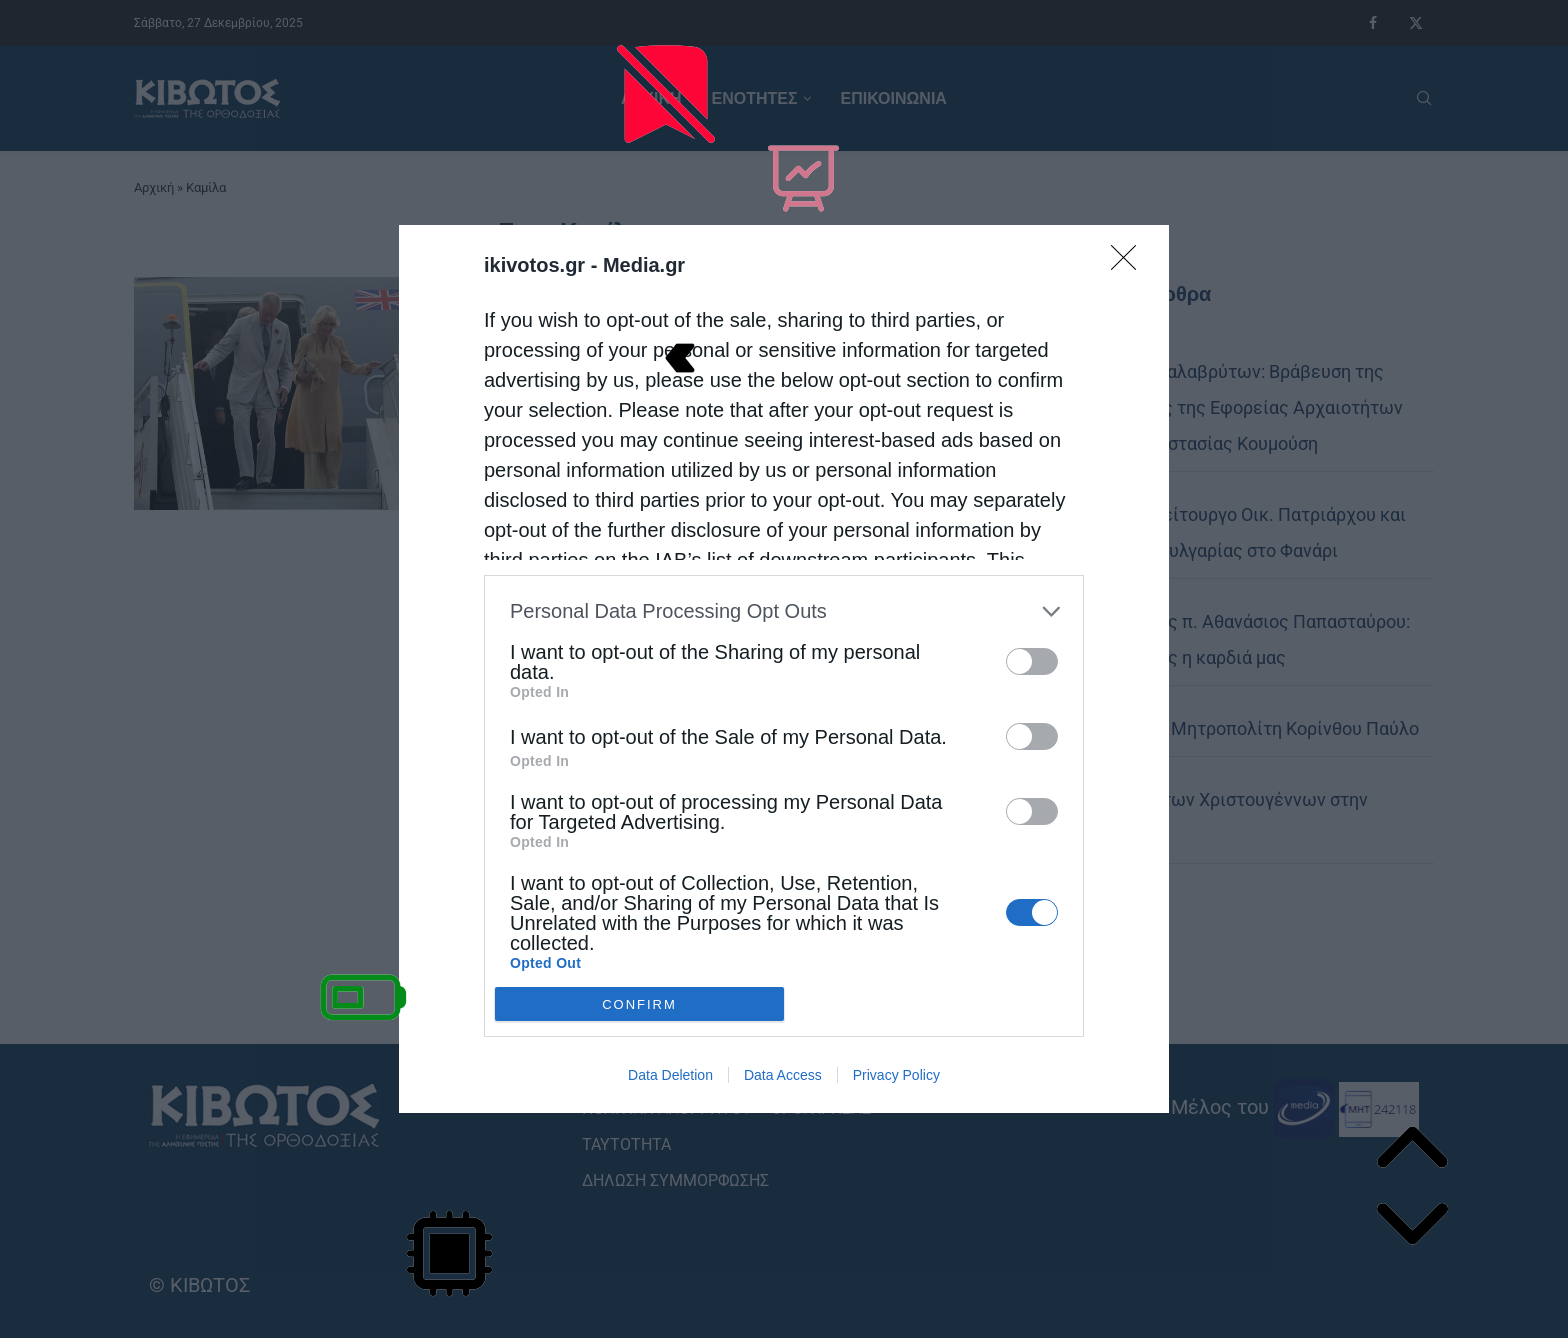 The image size is (1568, 1338). What do you see at coordinates (680, 358) in the screenshot?
I see `navigate to the previous item or section` at bounding box center [680, 358].